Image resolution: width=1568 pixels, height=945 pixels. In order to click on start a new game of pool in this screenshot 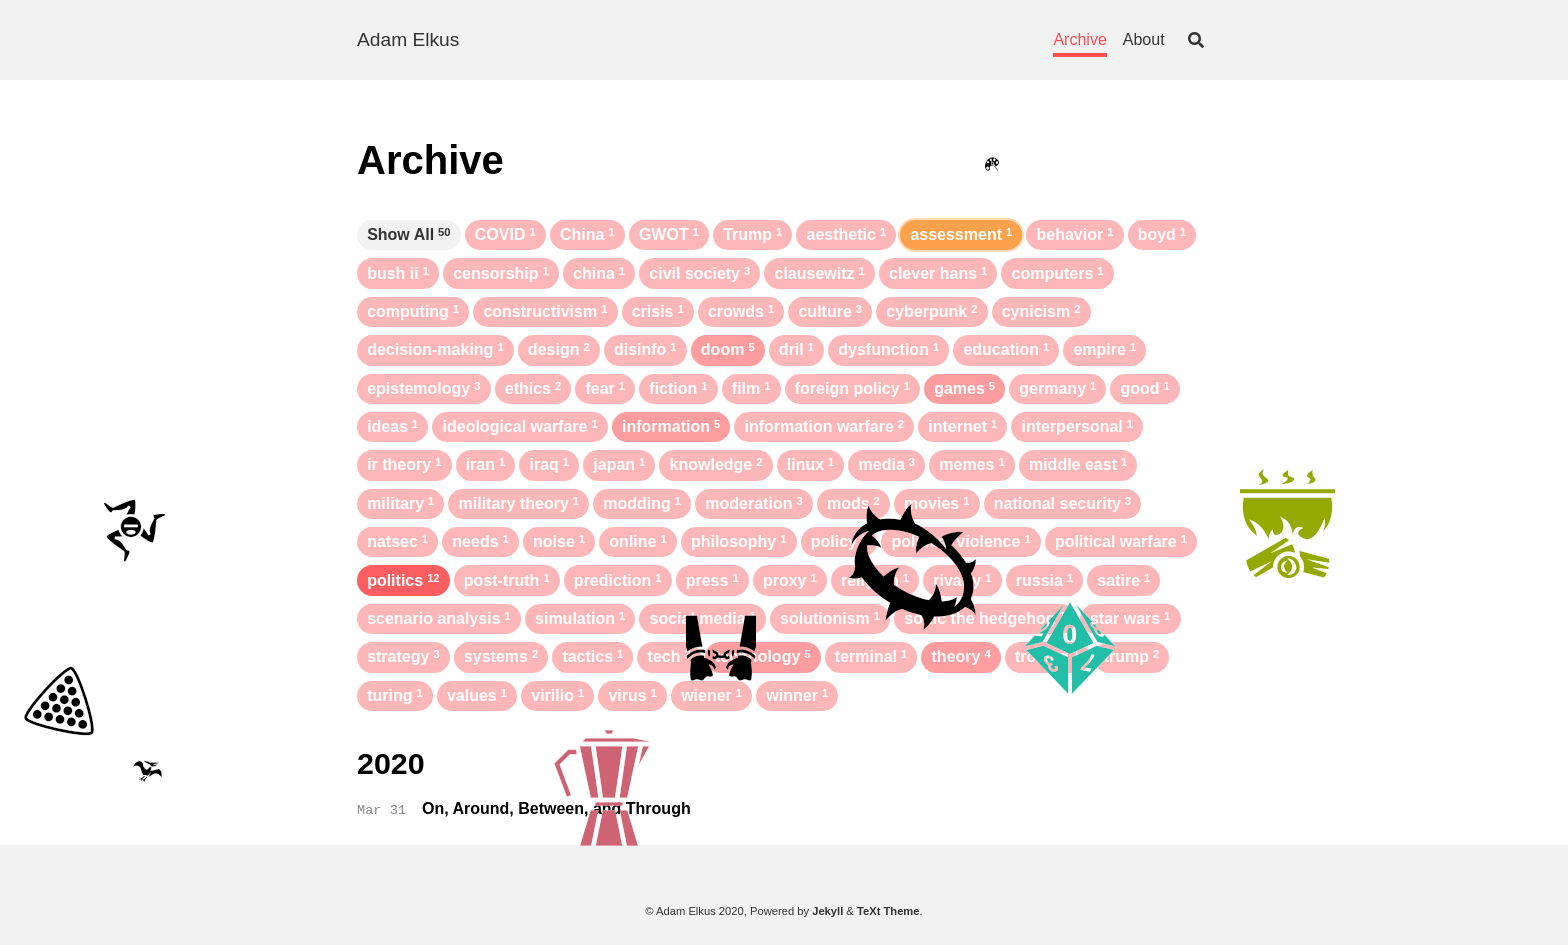, I will do `click(59, 701)`.